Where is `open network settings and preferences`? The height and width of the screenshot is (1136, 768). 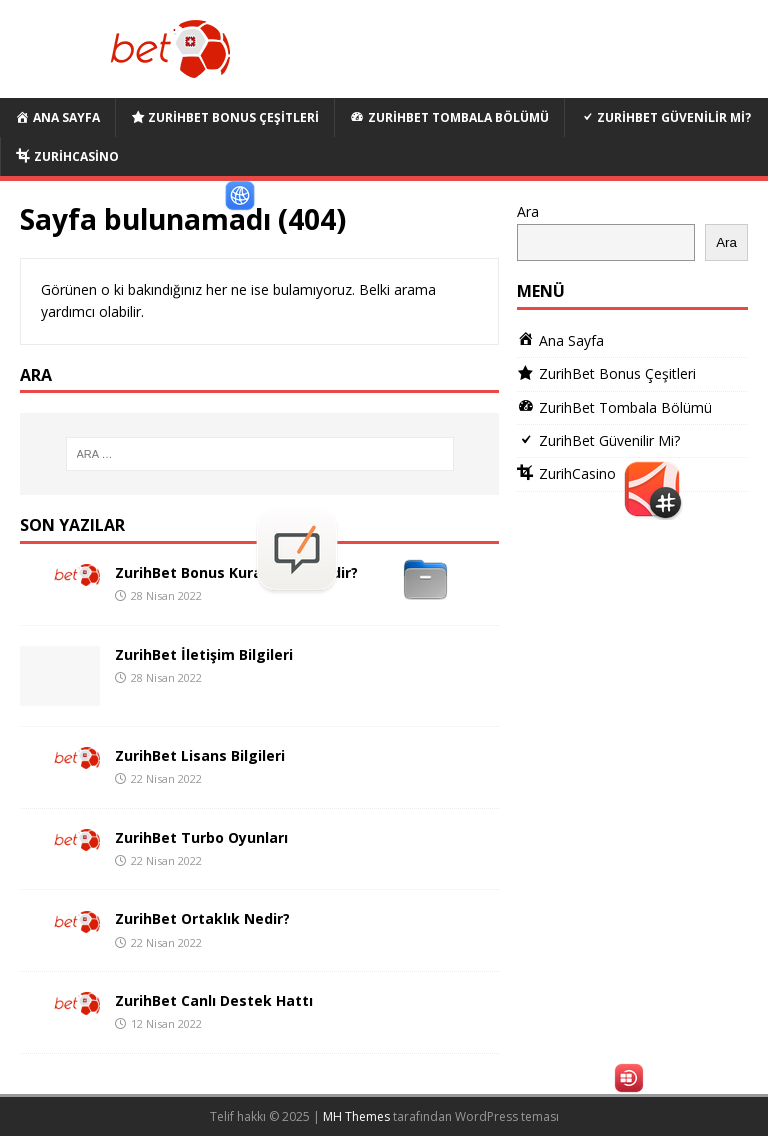 open network settings and preferences is located at coordinates (240, 196).